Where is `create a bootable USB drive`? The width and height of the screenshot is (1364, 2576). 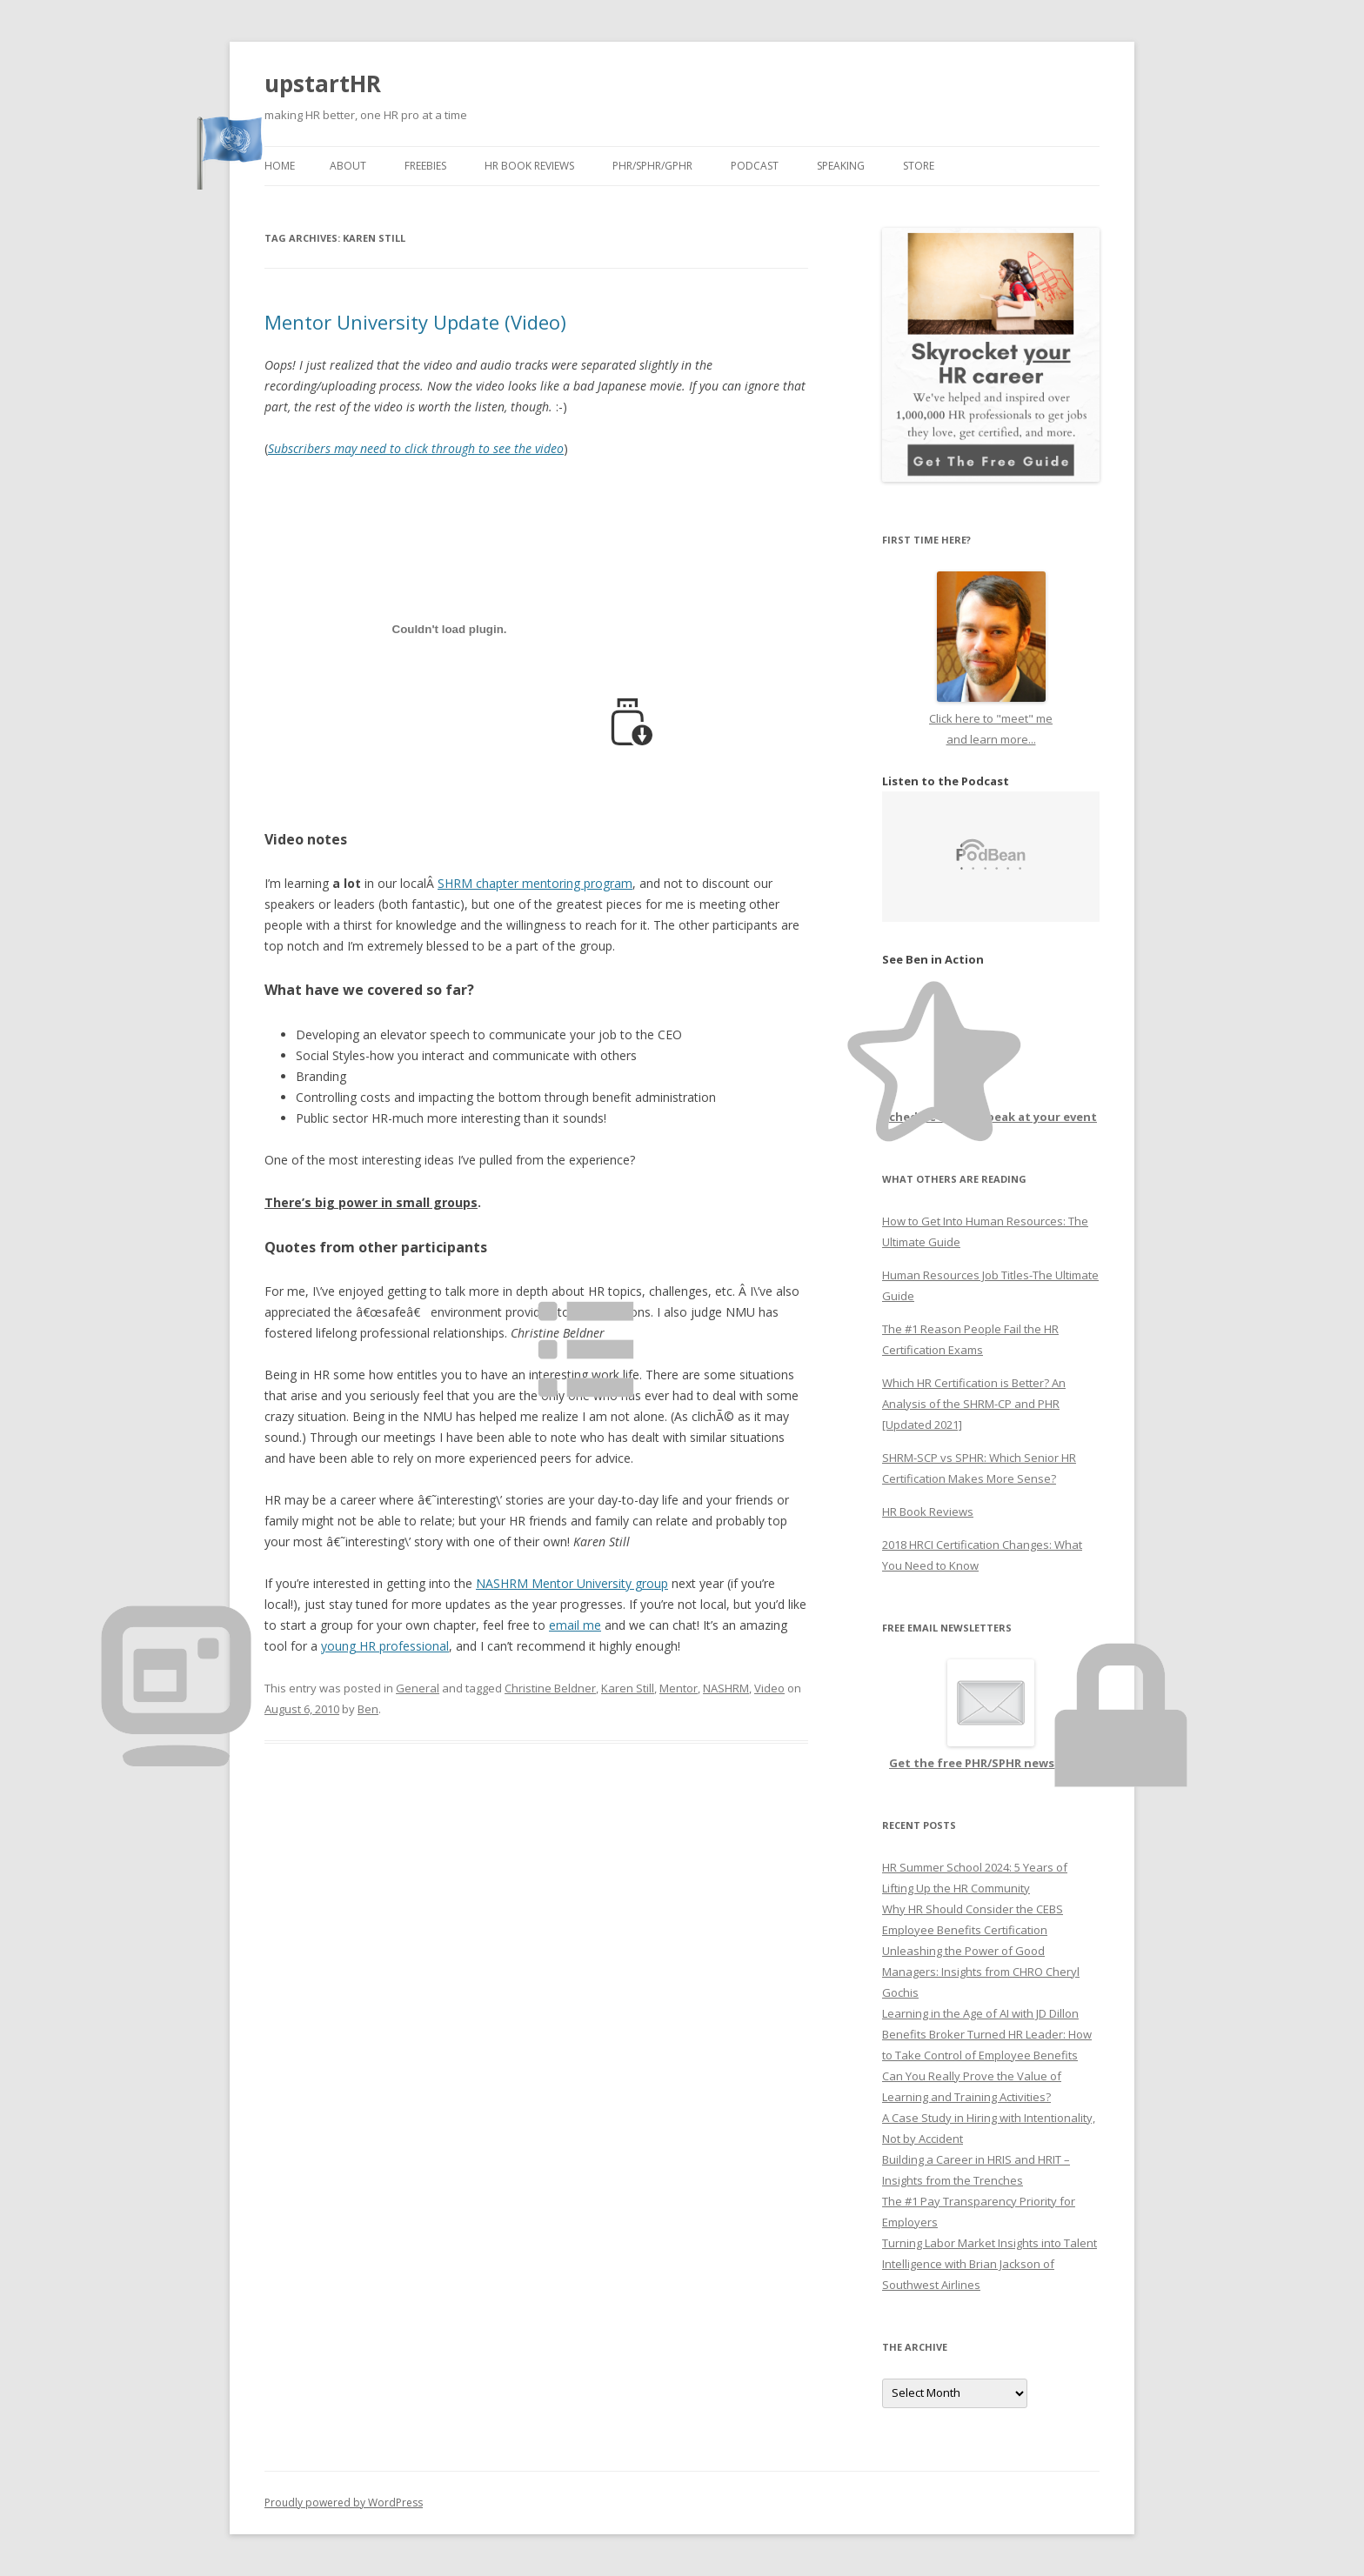 create a bootable USB drive is located at coordinates (629, 722).